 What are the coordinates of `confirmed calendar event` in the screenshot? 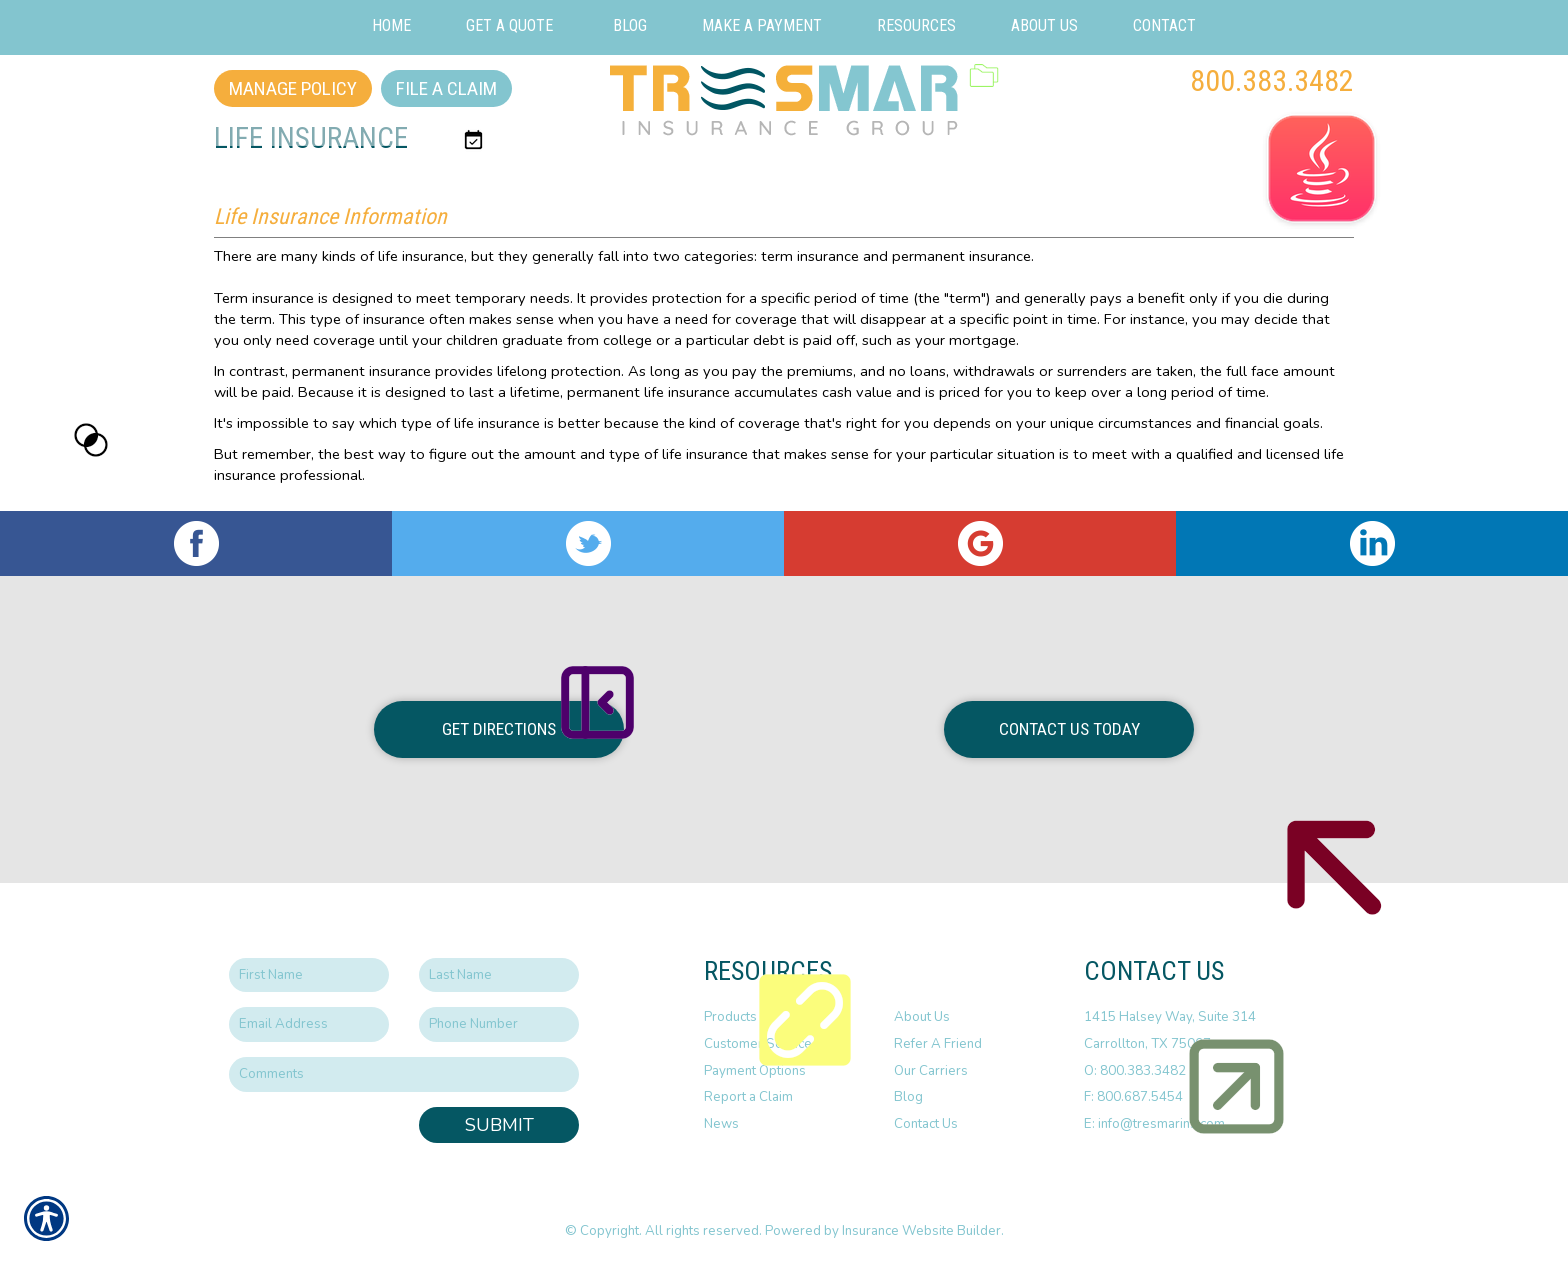 It's located at (473, 140).